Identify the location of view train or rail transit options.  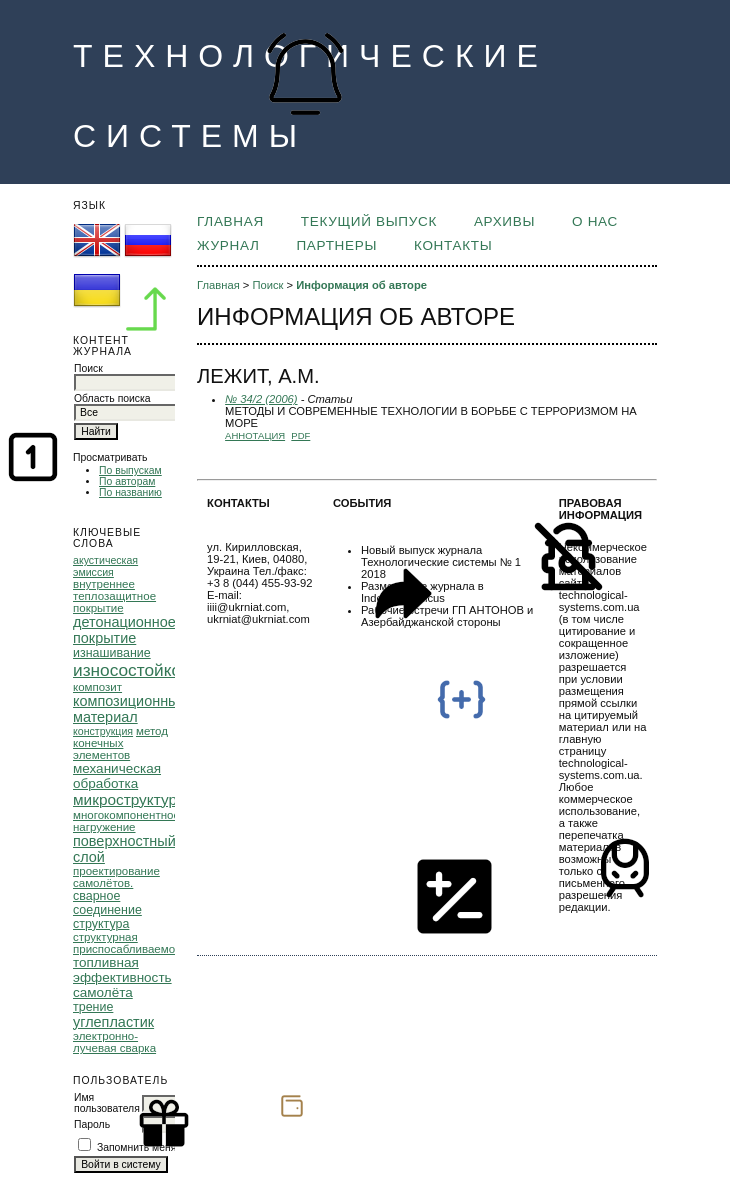
(625, 868).